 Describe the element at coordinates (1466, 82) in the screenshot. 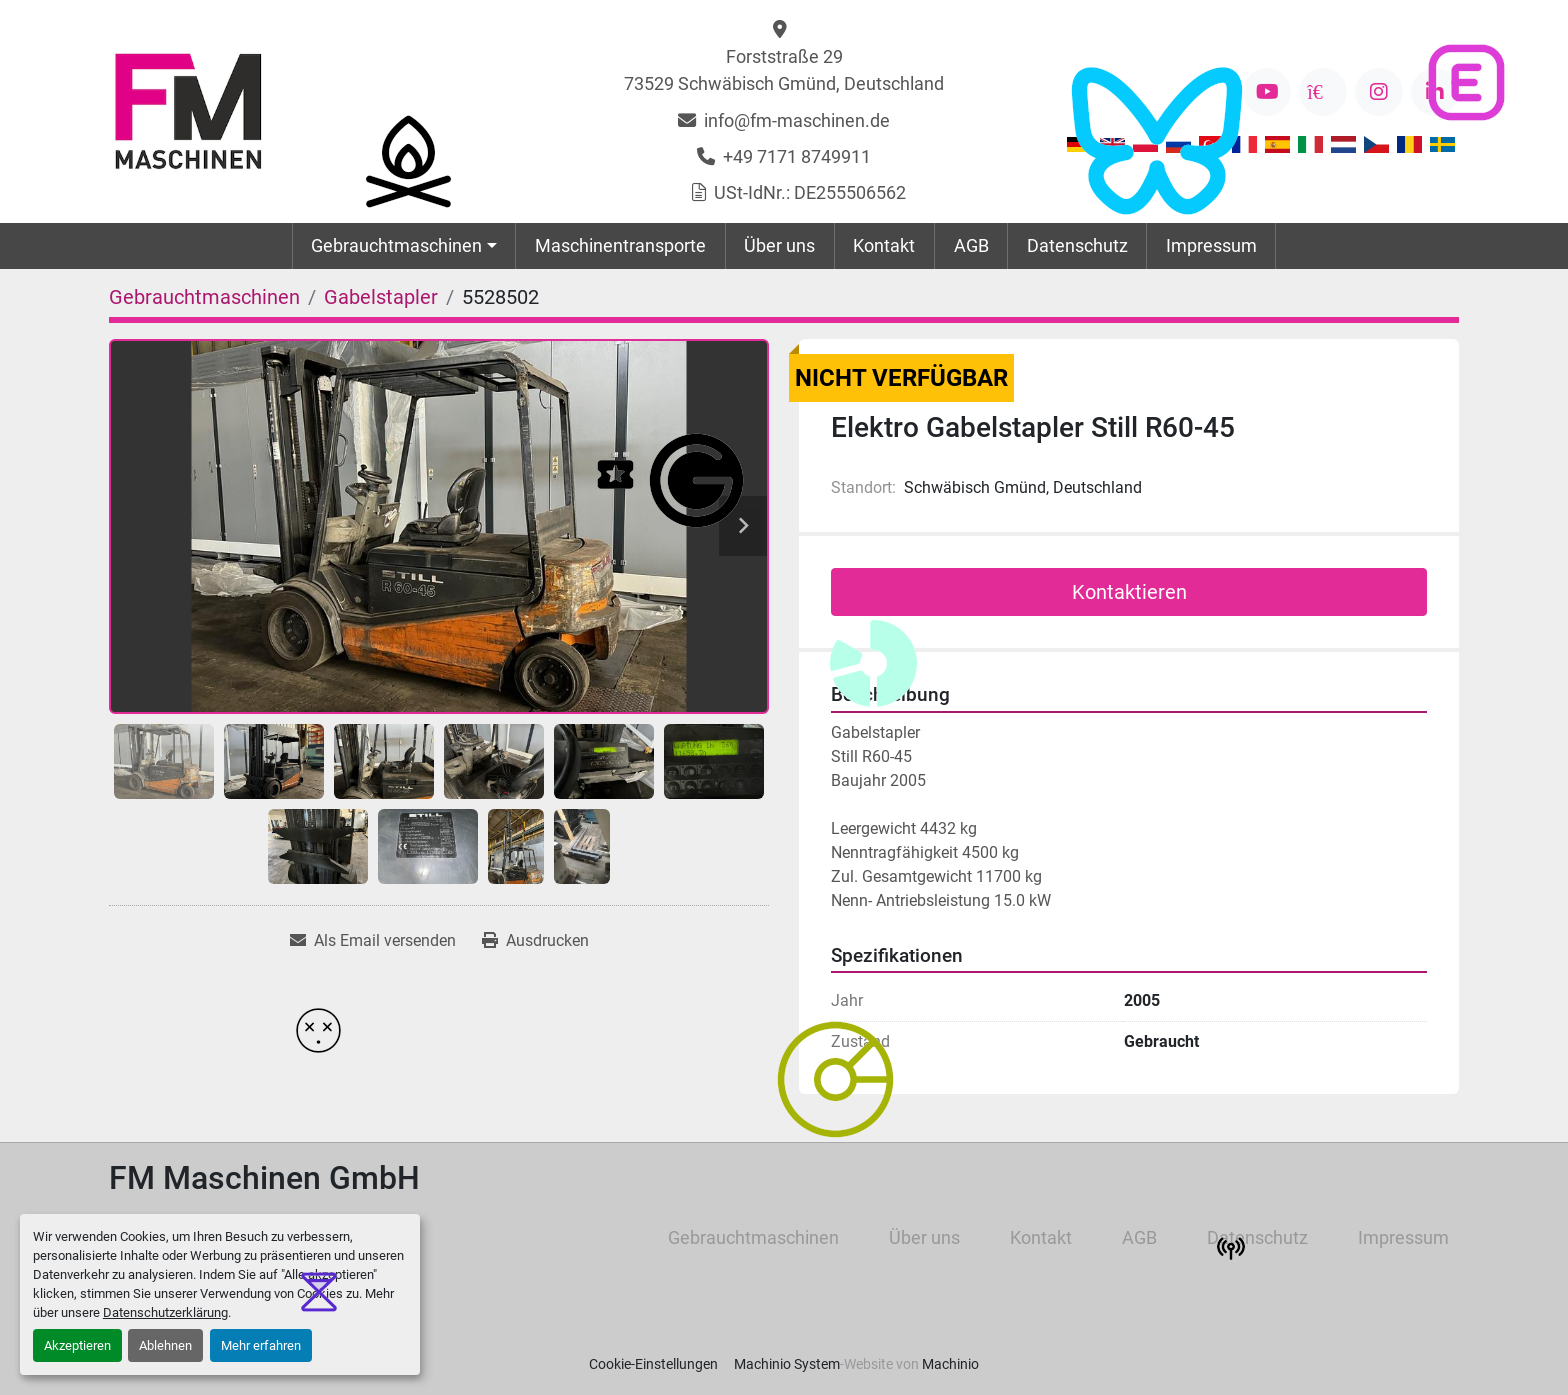

I see `visit etsy store or marketplace` at that location.